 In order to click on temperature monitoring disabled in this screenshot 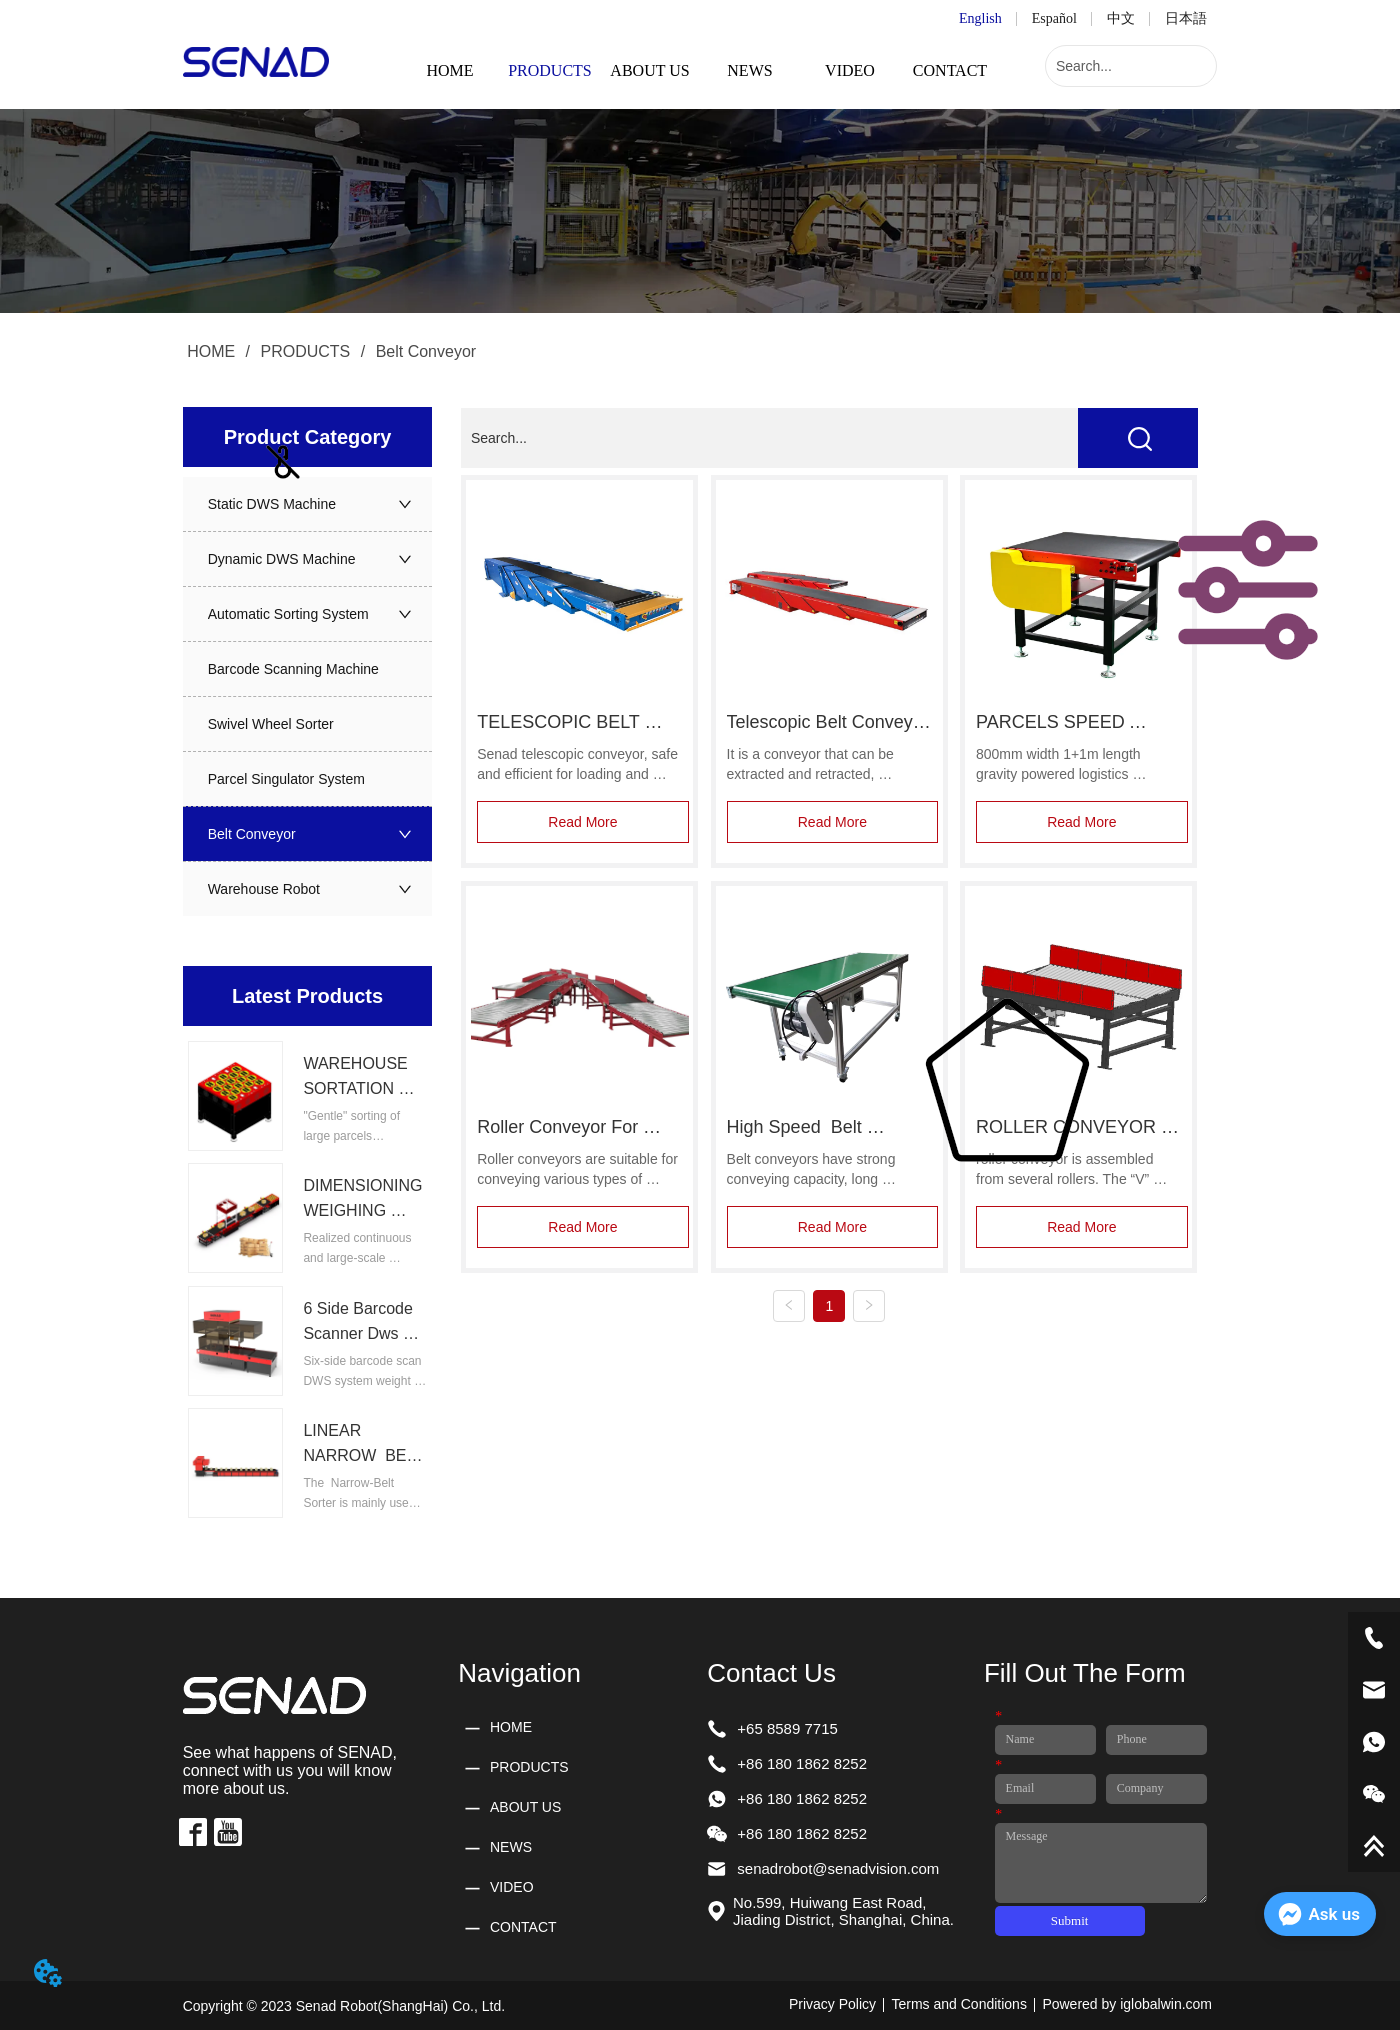, I will do `click(283, 462)`.